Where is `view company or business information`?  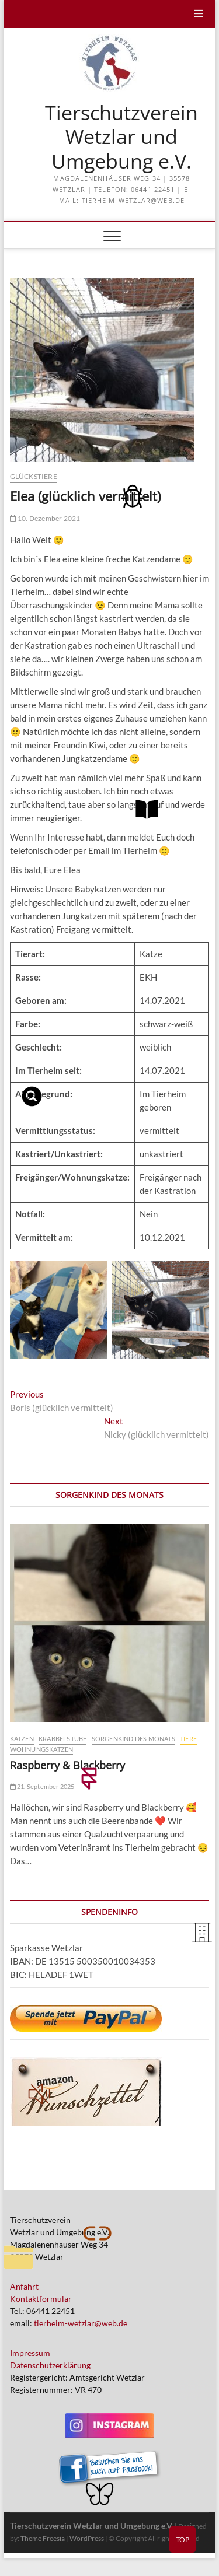
view company or business information is located at coordinates (202, 1933).